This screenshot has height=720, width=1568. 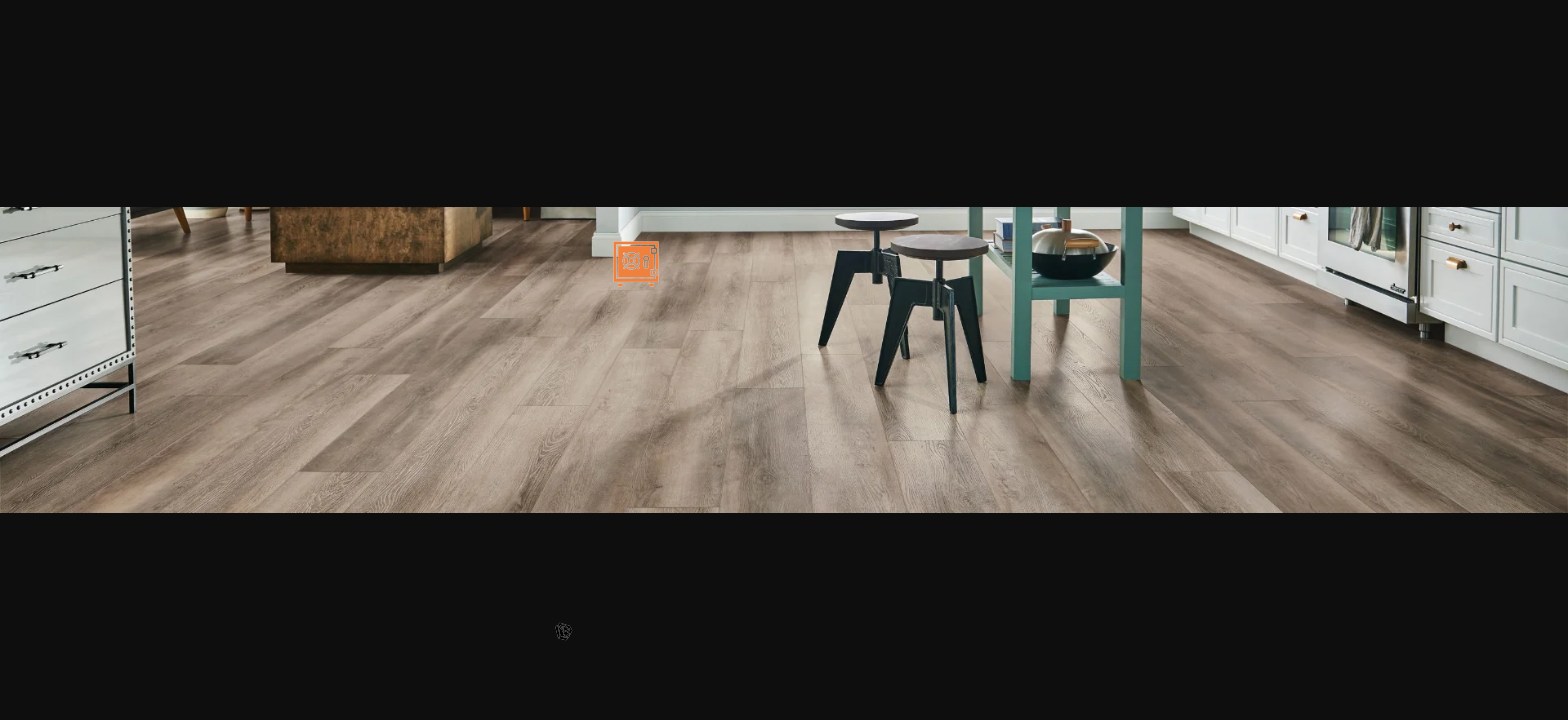 I want to click on access rune or magic stone inventory, so click(x=563, y=631).